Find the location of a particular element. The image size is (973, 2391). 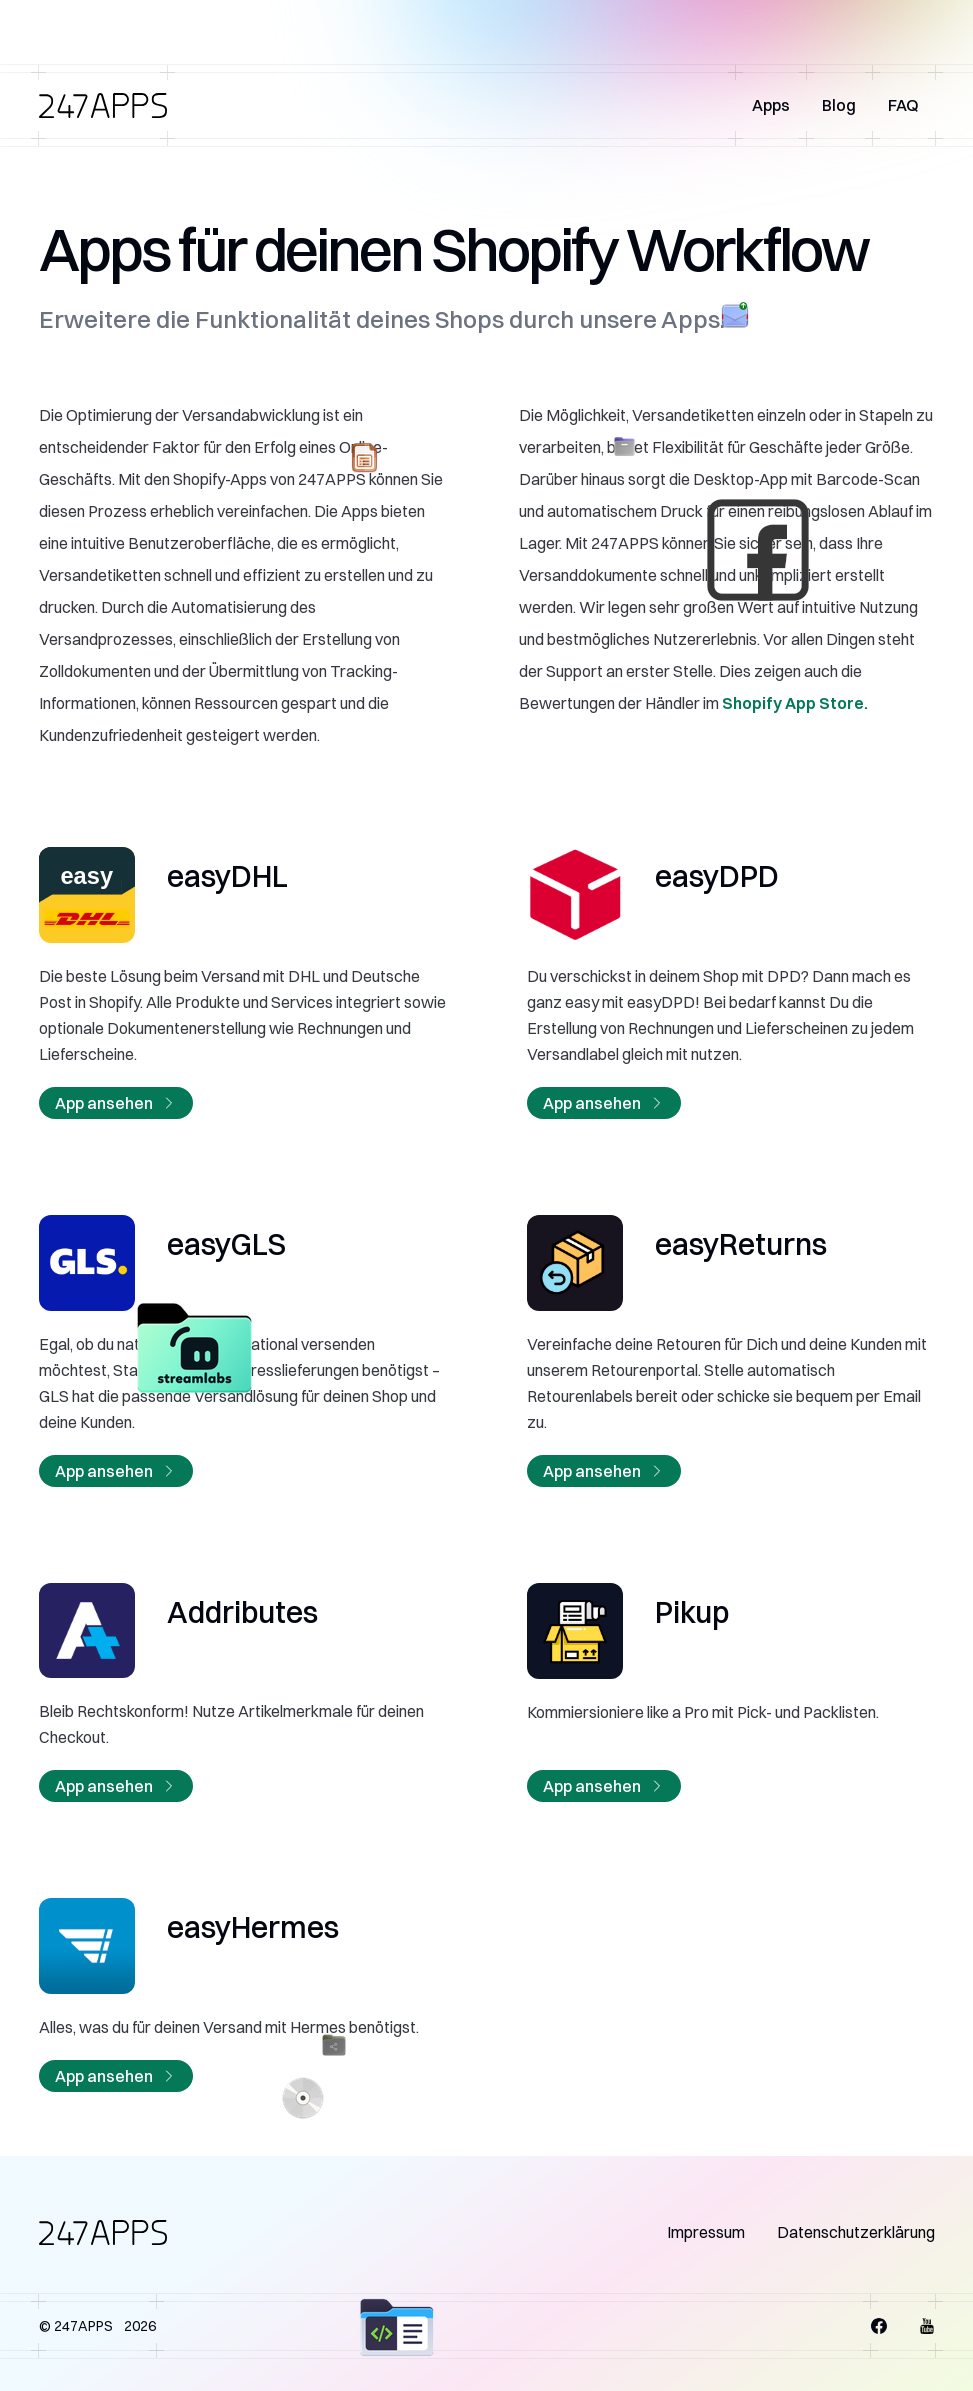

access CD/DVD drive or optical media is located at coordinates (303, 2098).